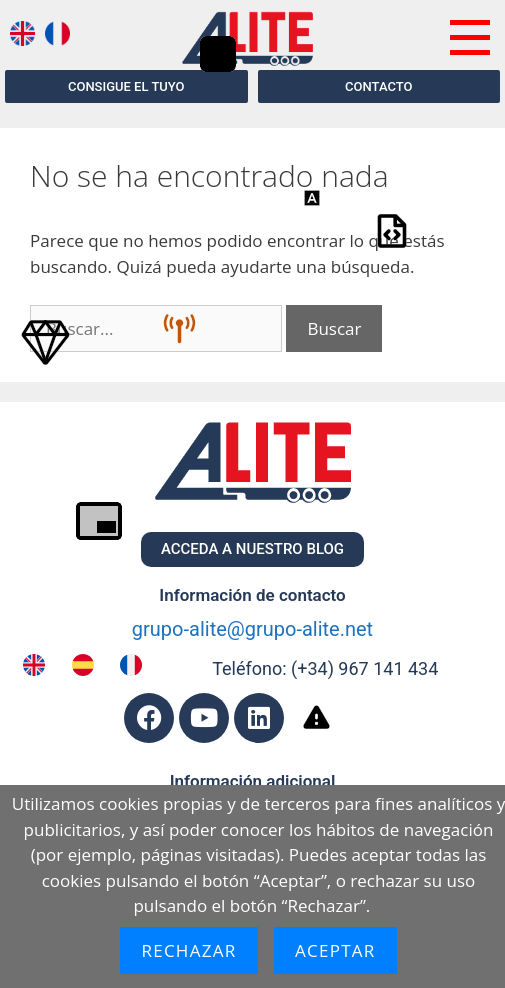 This screenshot has height=988, width=505. Describe the element at coordinates (218, 54) in the screenshot. I see `stop media playback` at that location.